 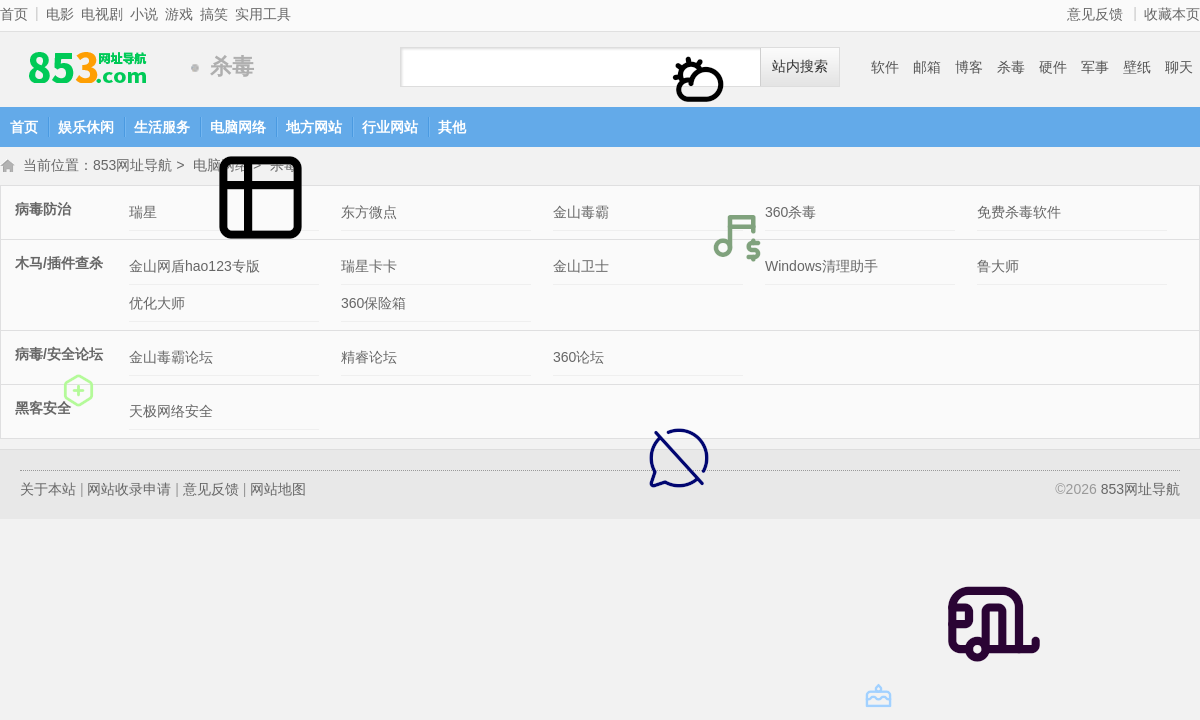 I want to click on view current weather conditions, so click(x=698, y=80).